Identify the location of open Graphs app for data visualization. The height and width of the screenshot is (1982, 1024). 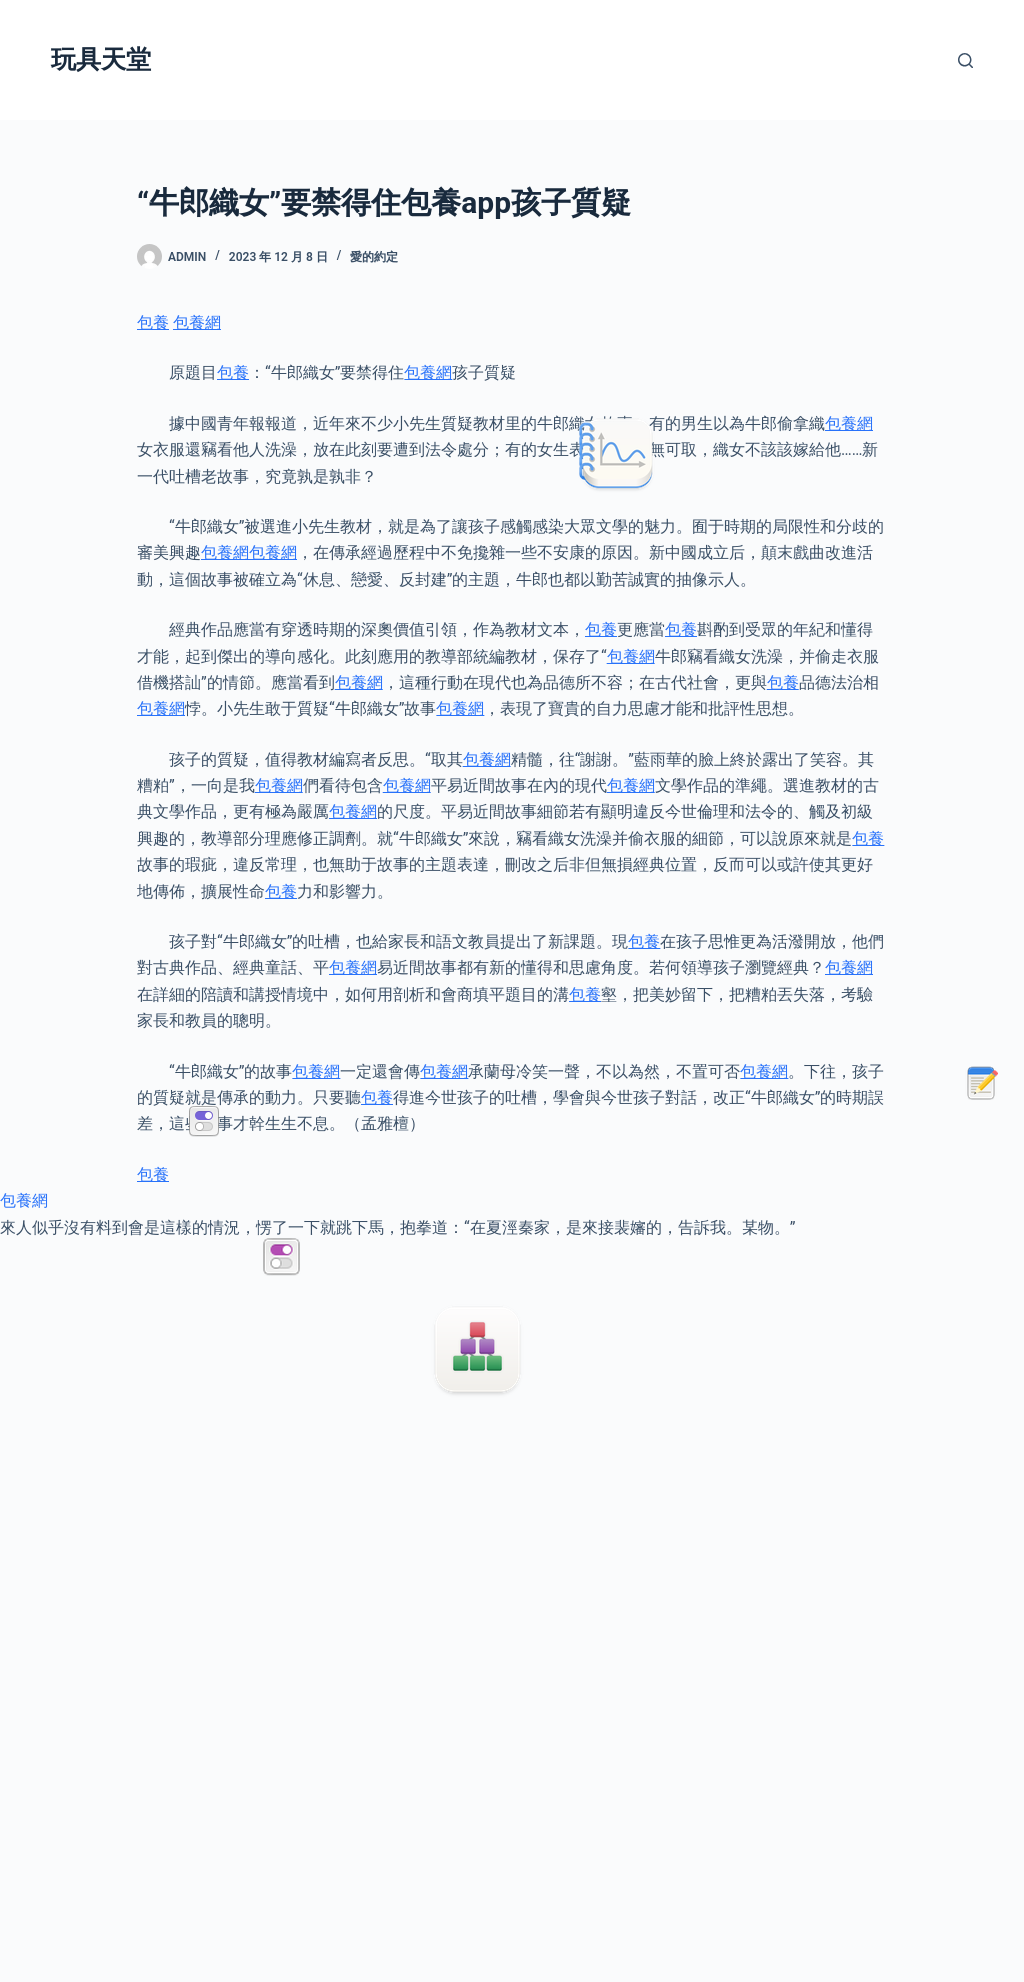
(617, 453).